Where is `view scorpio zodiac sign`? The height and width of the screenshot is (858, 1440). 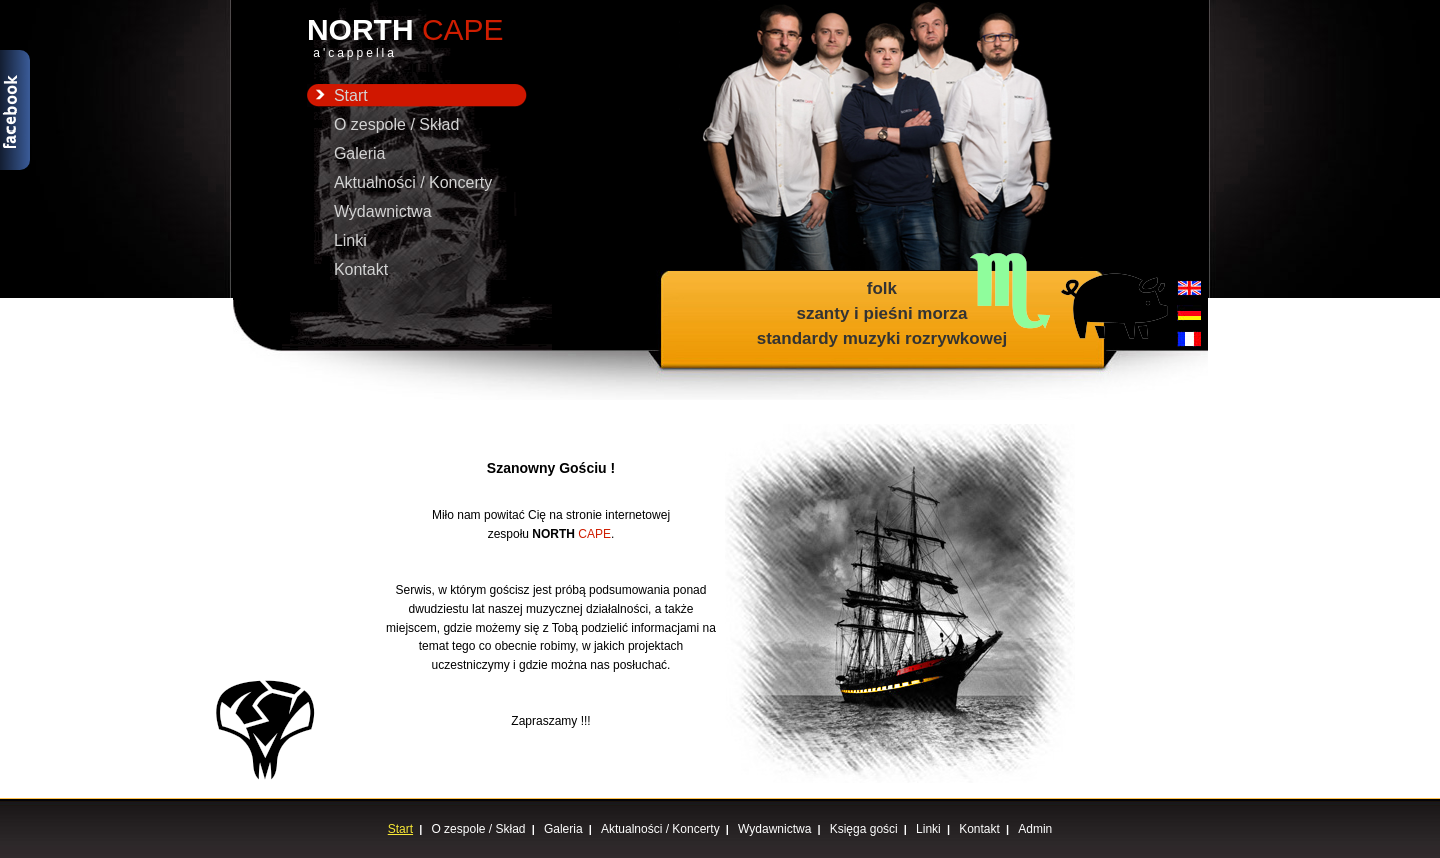
view scorpio zodiac sign is located at coordinates (1010, 292).